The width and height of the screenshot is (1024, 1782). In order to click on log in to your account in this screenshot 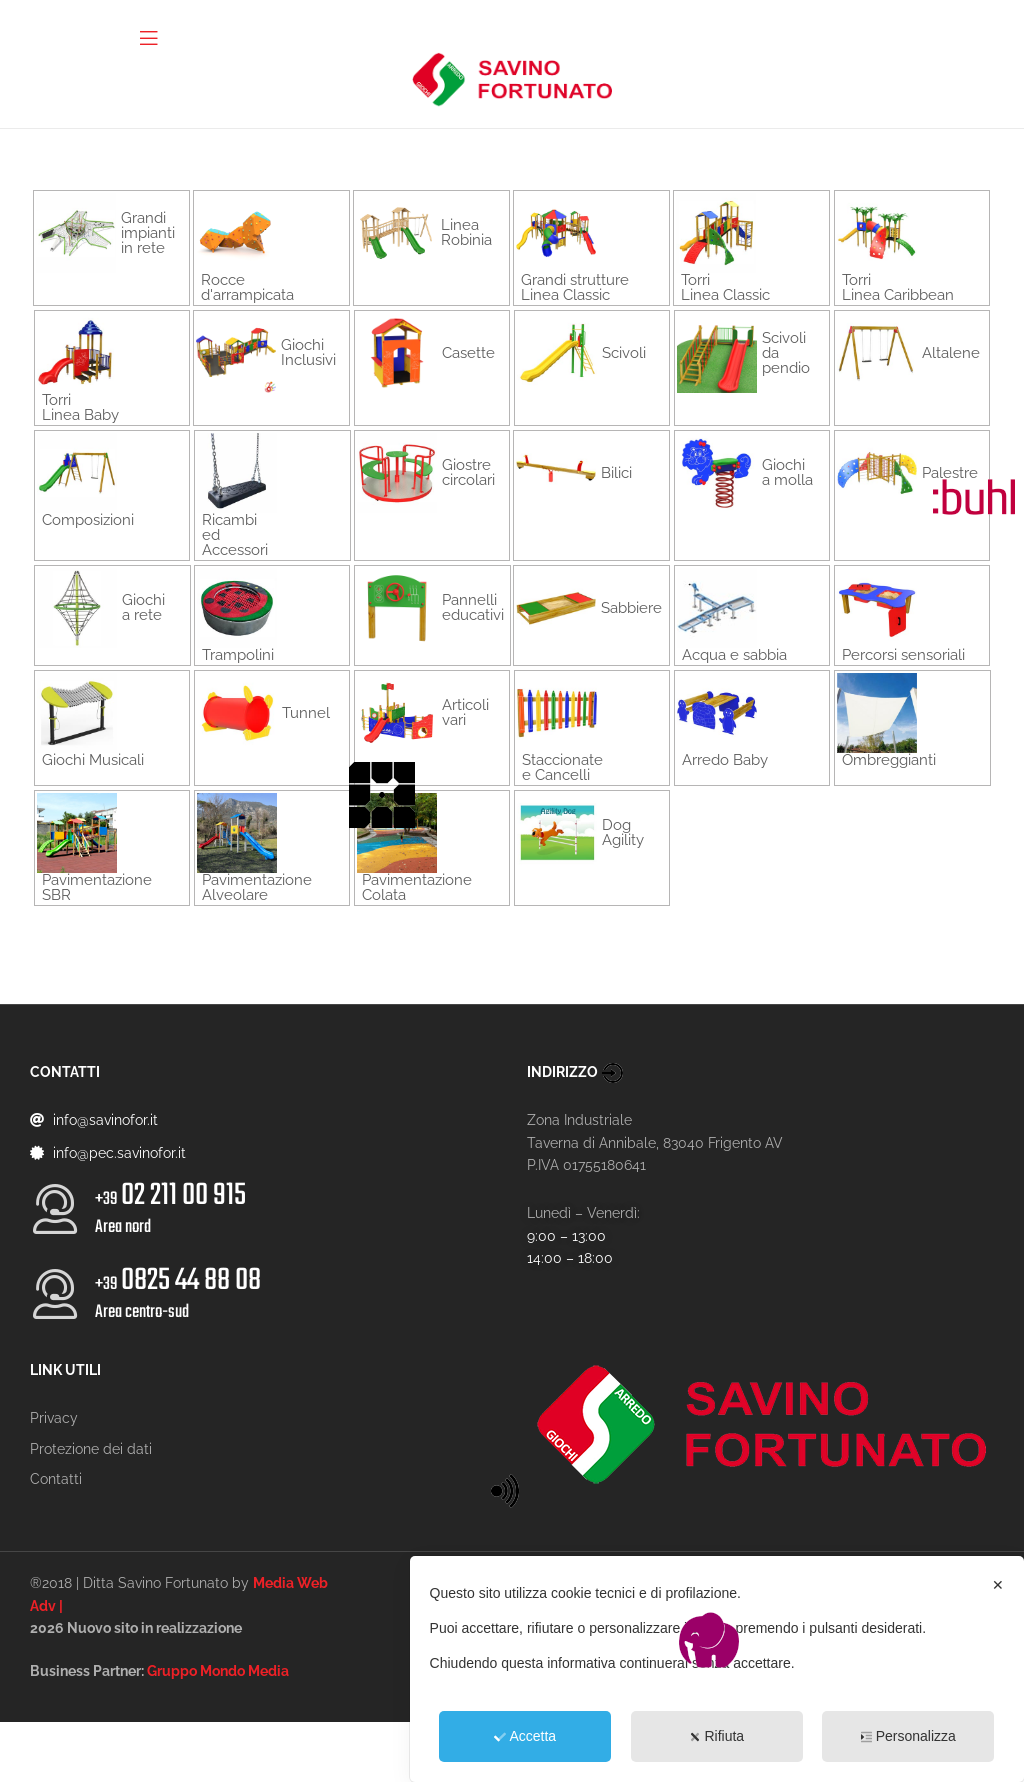, I will do `click(613, 1073)`.